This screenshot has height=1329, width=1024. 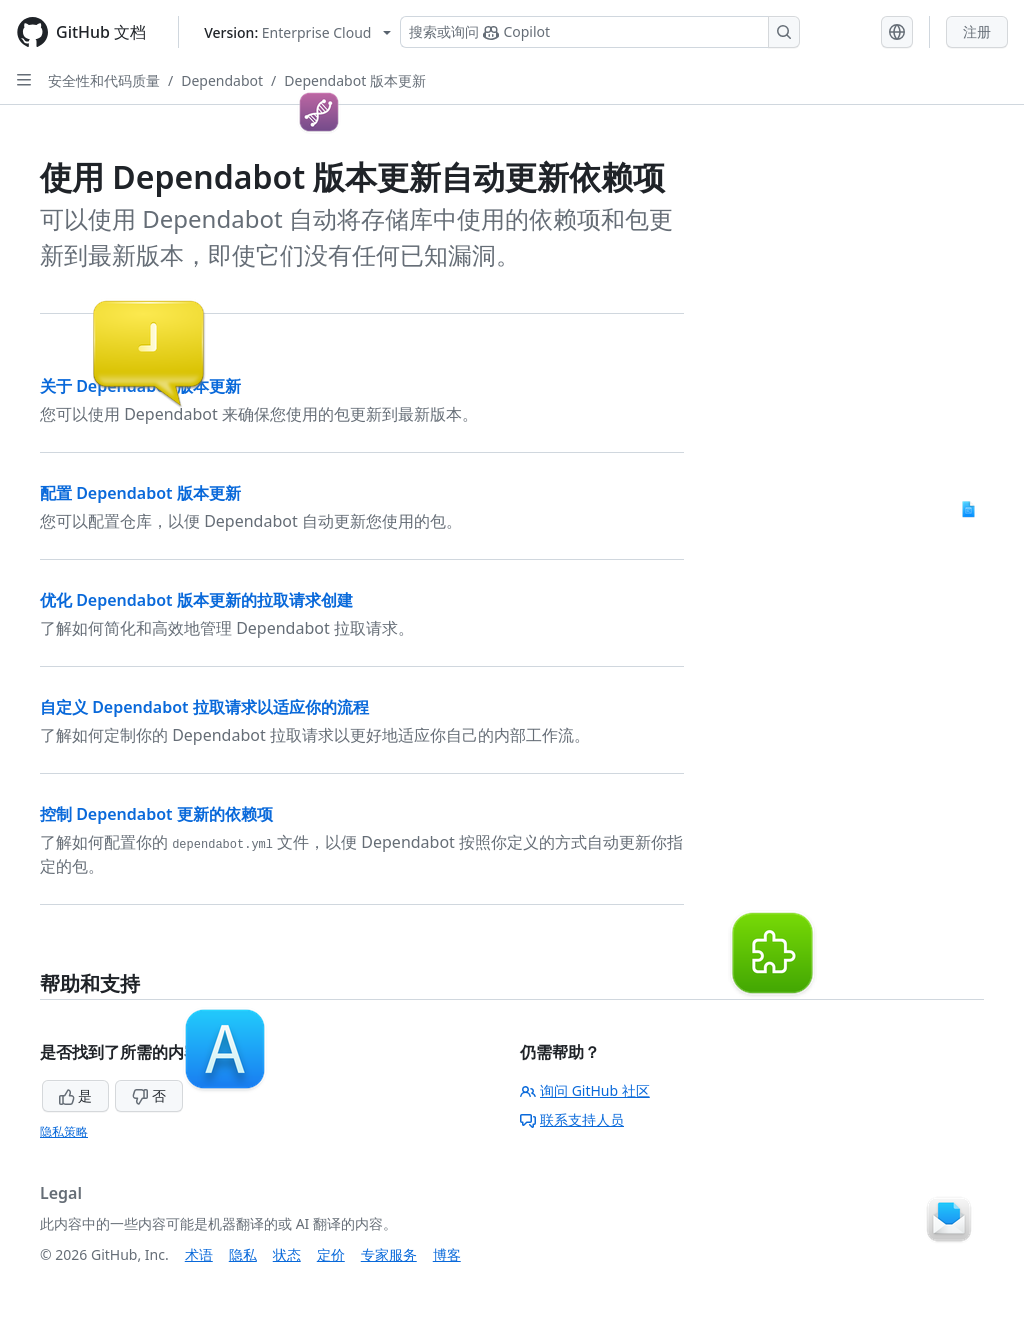 I want to click on open mailspring email client, so click(x=949, y=1219).